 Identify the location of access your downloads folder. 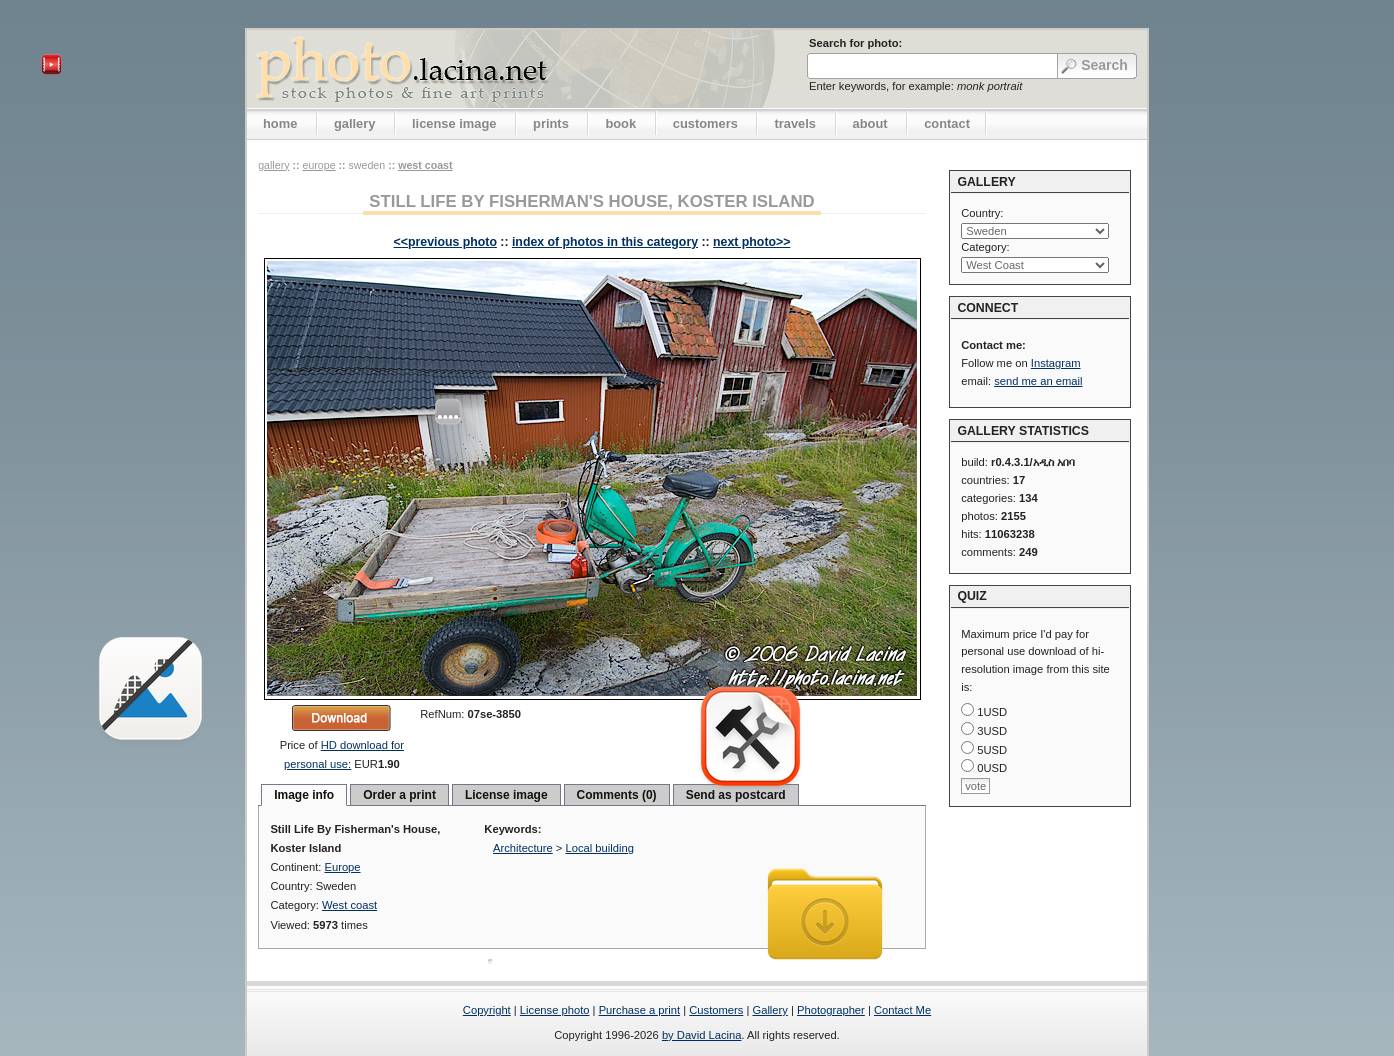
(825, 914).